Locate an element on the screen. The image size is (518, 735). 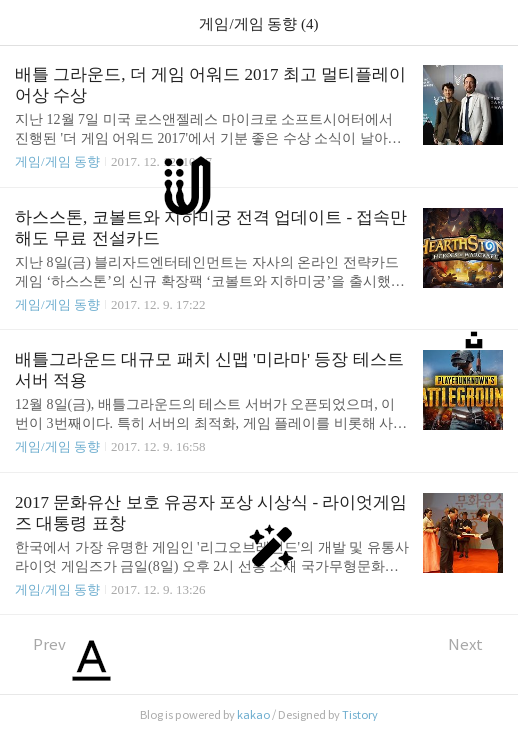
open Unsplash to browse stock photos is located at coordinates (474, 340).